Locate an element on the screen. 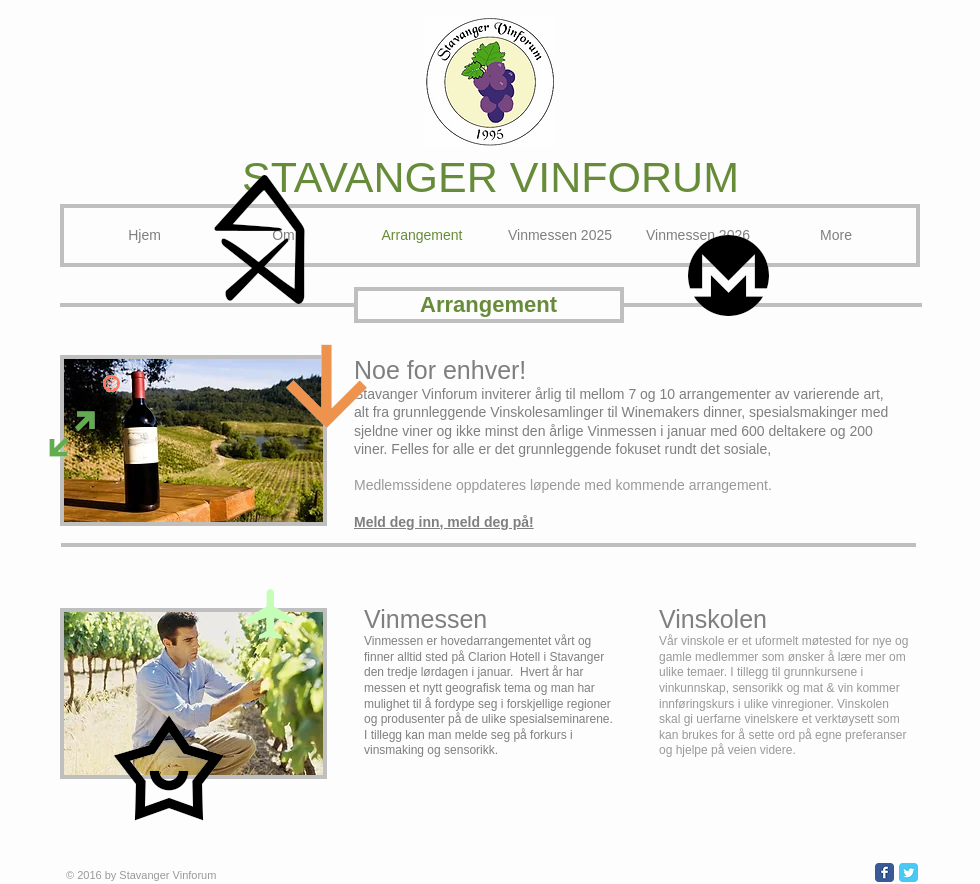 This screenshot has height=884, width=980. enable airplane mode is located at coordinates (269, 614).